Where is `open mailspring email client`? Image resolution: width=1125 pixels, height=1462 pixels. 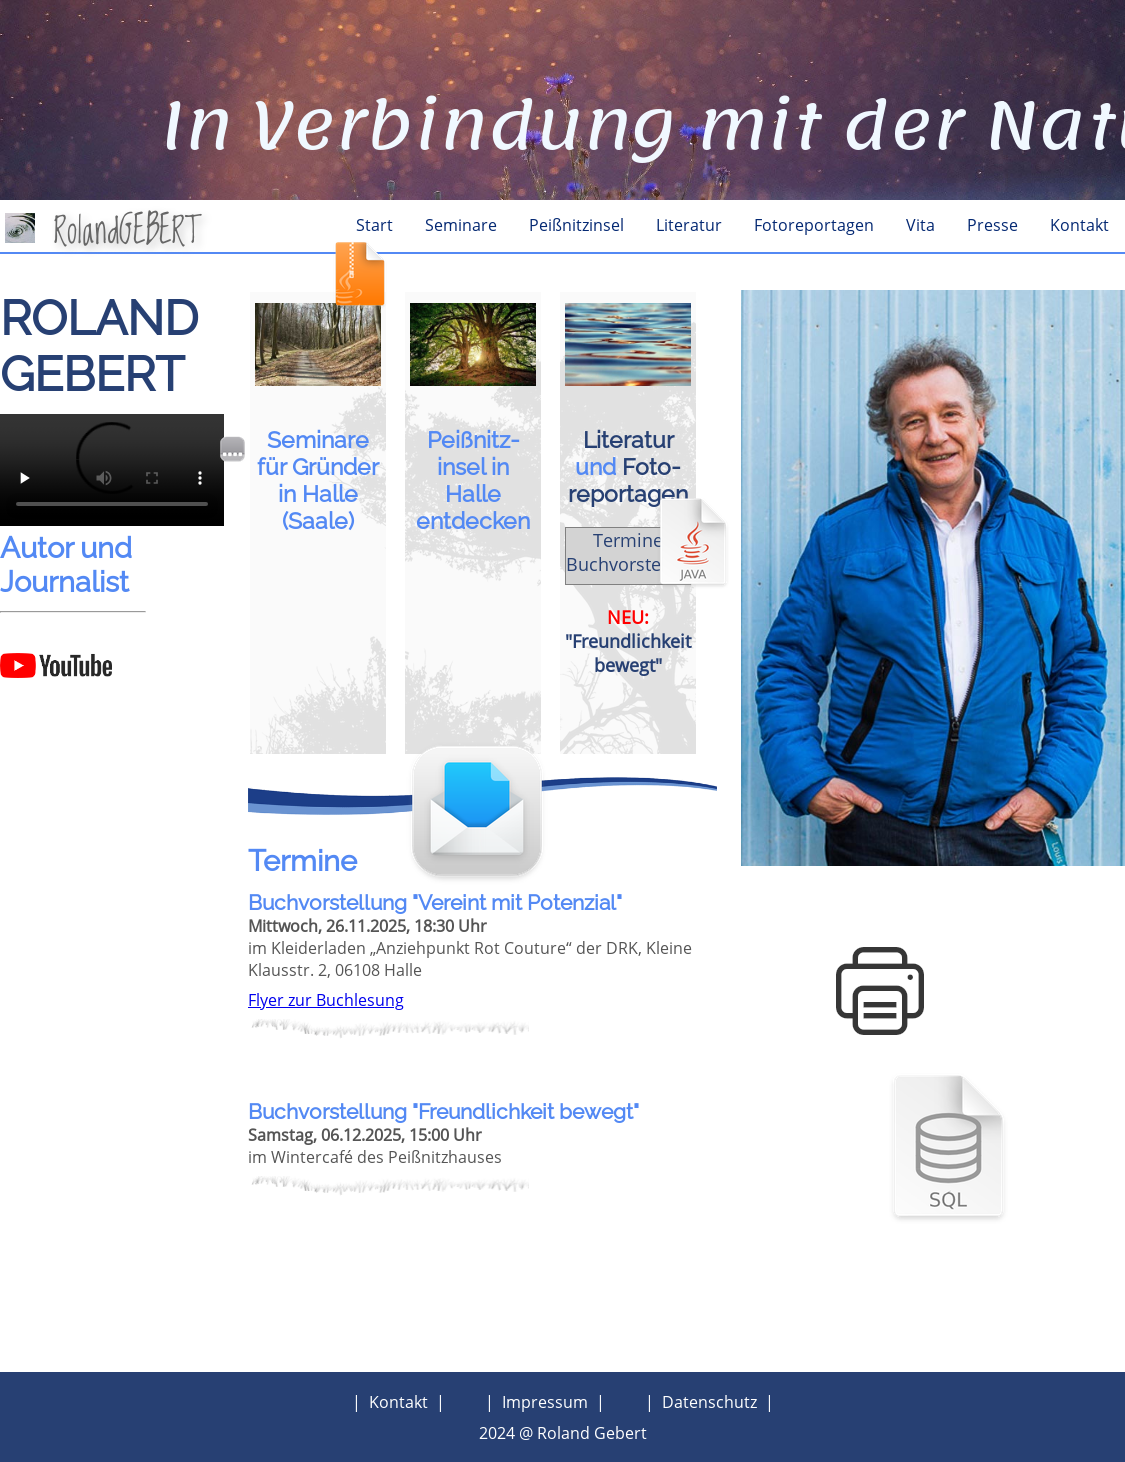
open mailspring email client is located at coordinates (477, 811).